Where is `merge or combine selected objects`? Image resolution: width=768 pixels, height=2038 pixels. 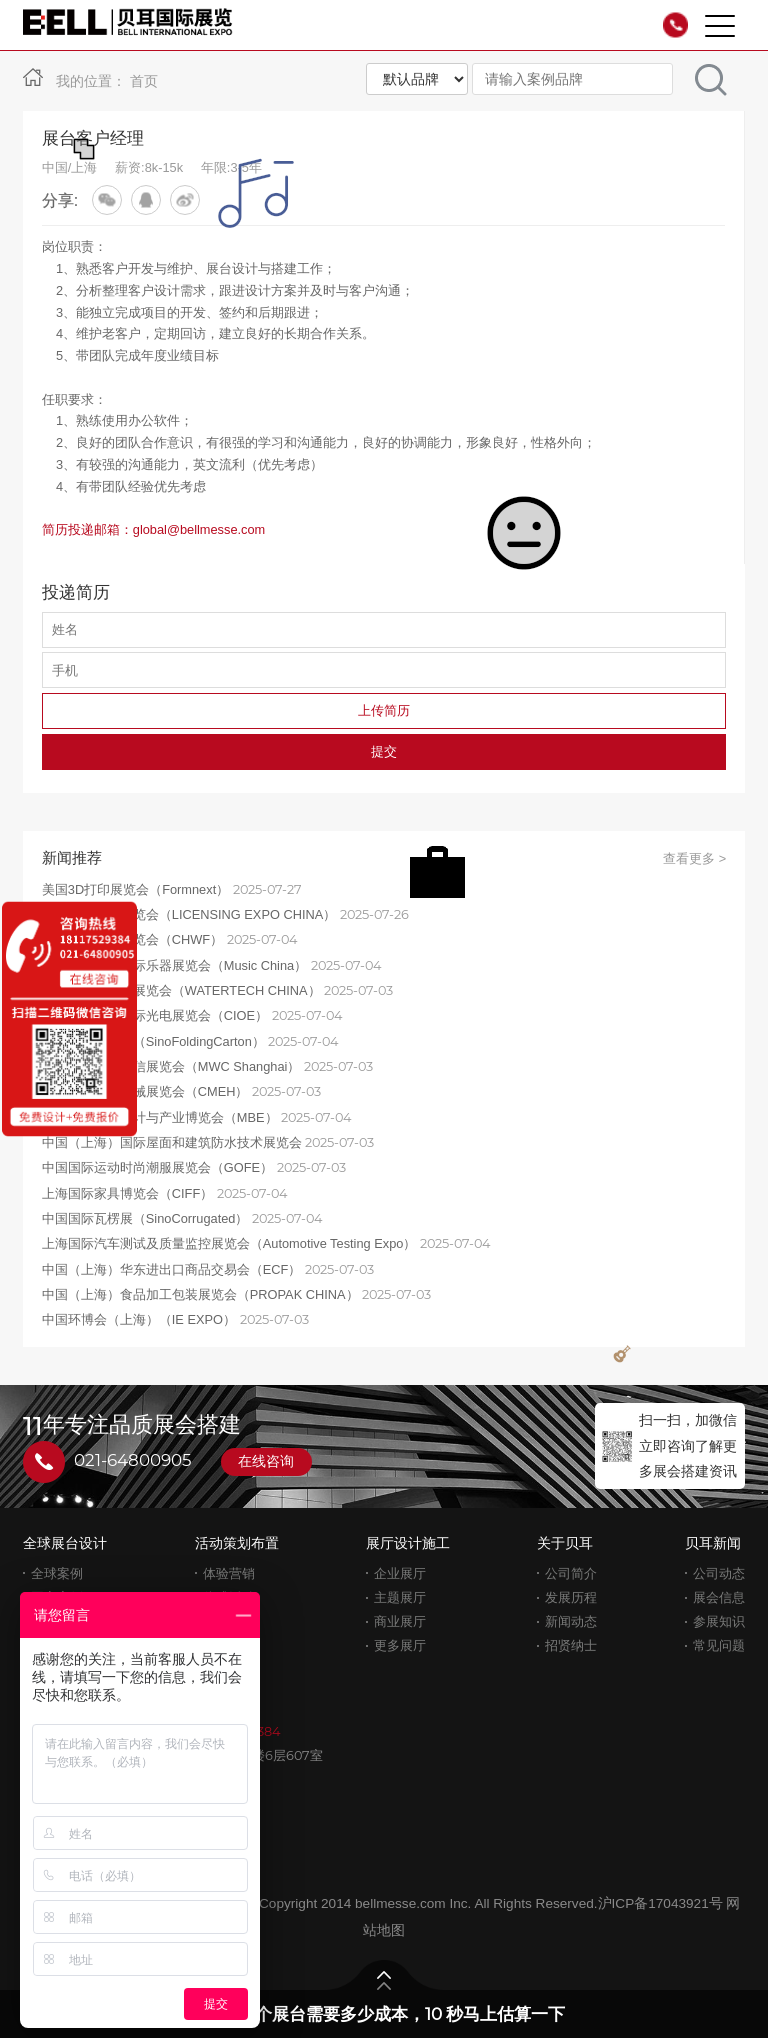 merge or combine selected objects is located at coordinates (84, 149).